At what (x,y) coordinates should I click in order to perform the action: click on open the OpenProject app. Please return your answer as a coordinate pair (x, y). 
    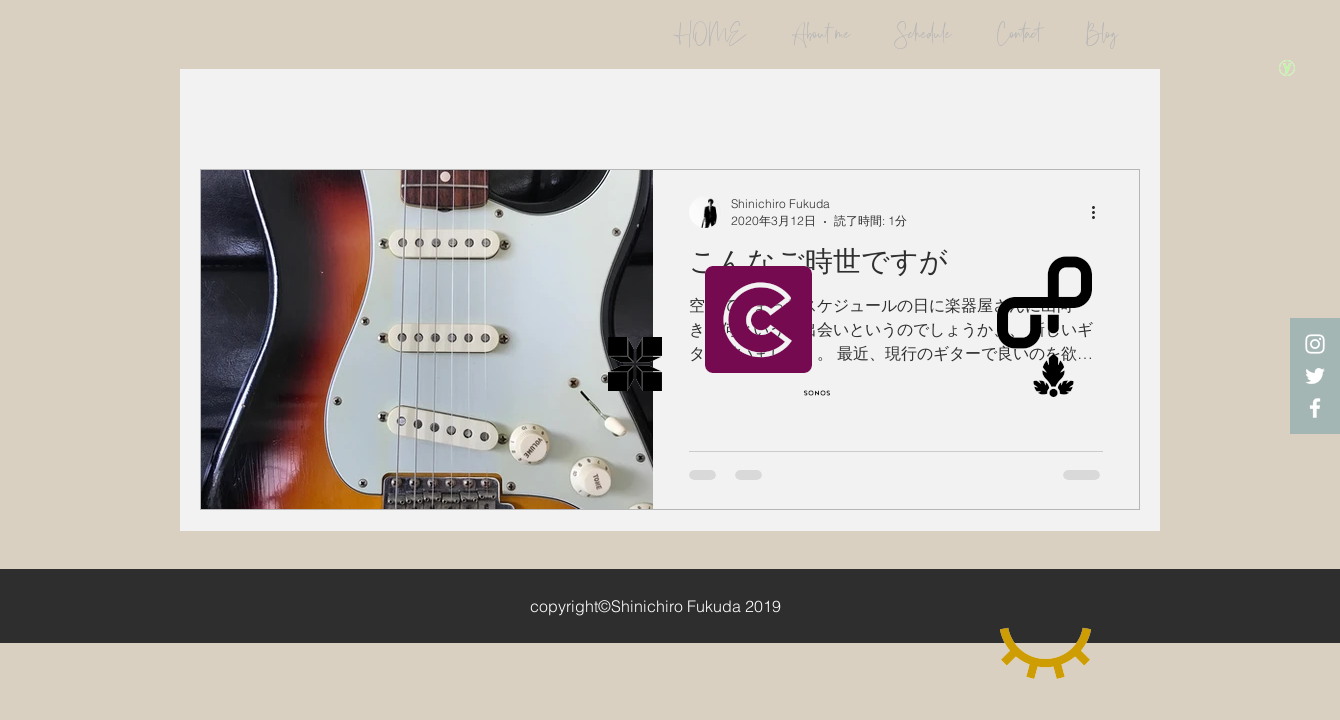
    Looking at the image, I should click on (1044, 302).